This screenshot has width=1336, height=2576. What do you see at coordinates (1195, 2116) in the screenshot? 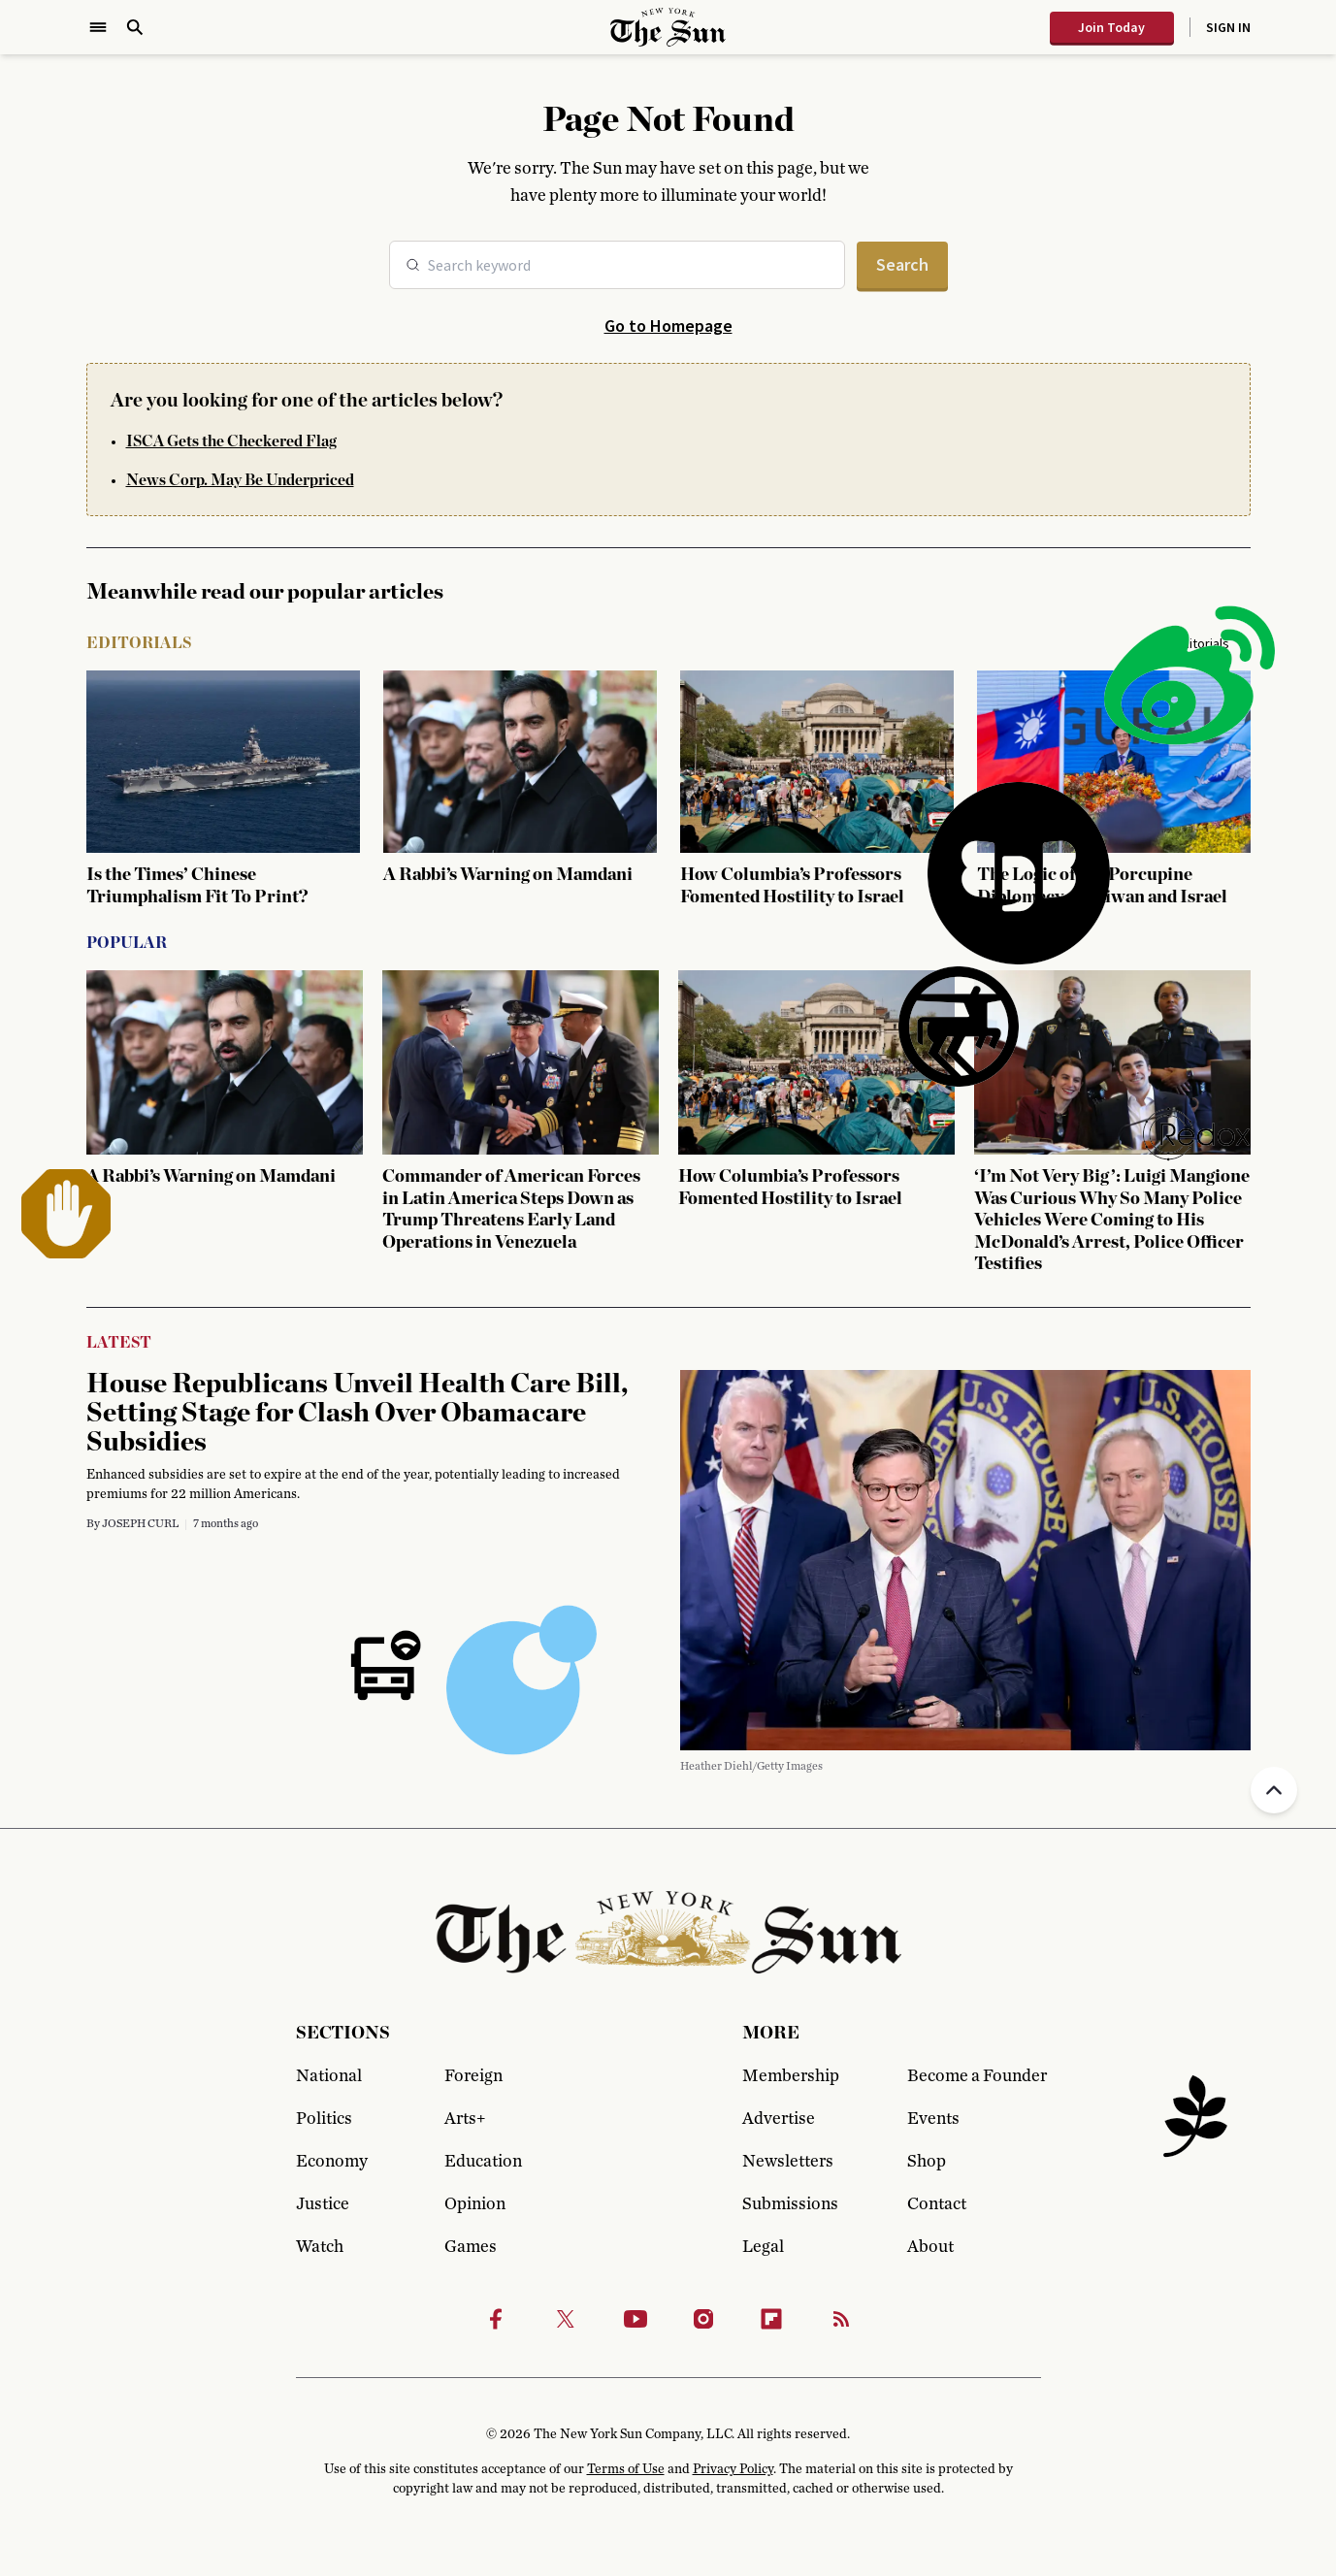
I see `pagelines brand logo` at bounding box center [1195, 2116].